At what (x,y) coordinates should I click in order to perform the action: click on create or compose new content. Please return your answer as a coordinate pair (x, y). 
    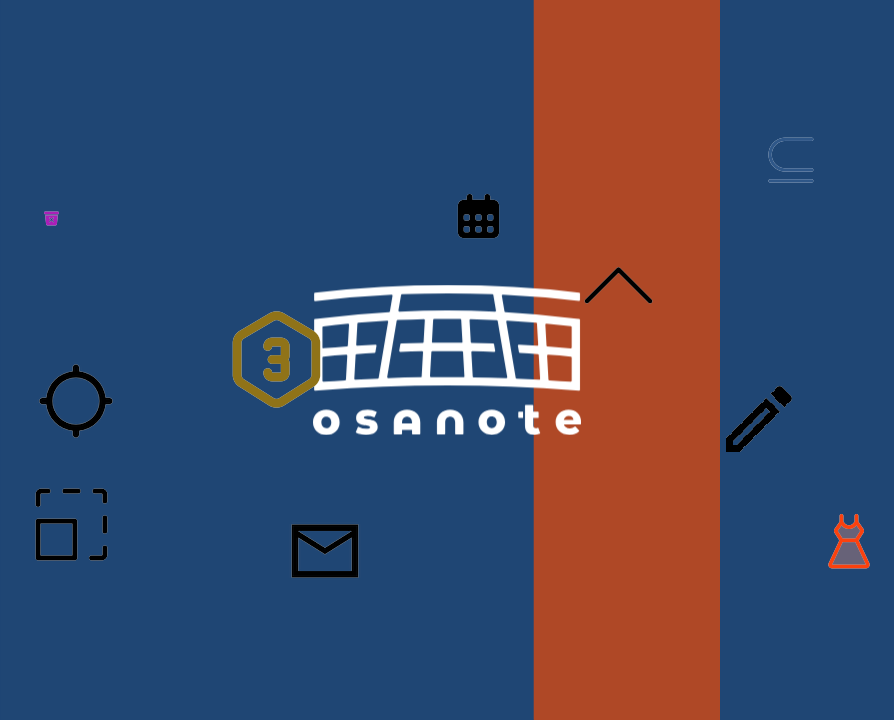
    Looking at the image, I should click on (759, 419).